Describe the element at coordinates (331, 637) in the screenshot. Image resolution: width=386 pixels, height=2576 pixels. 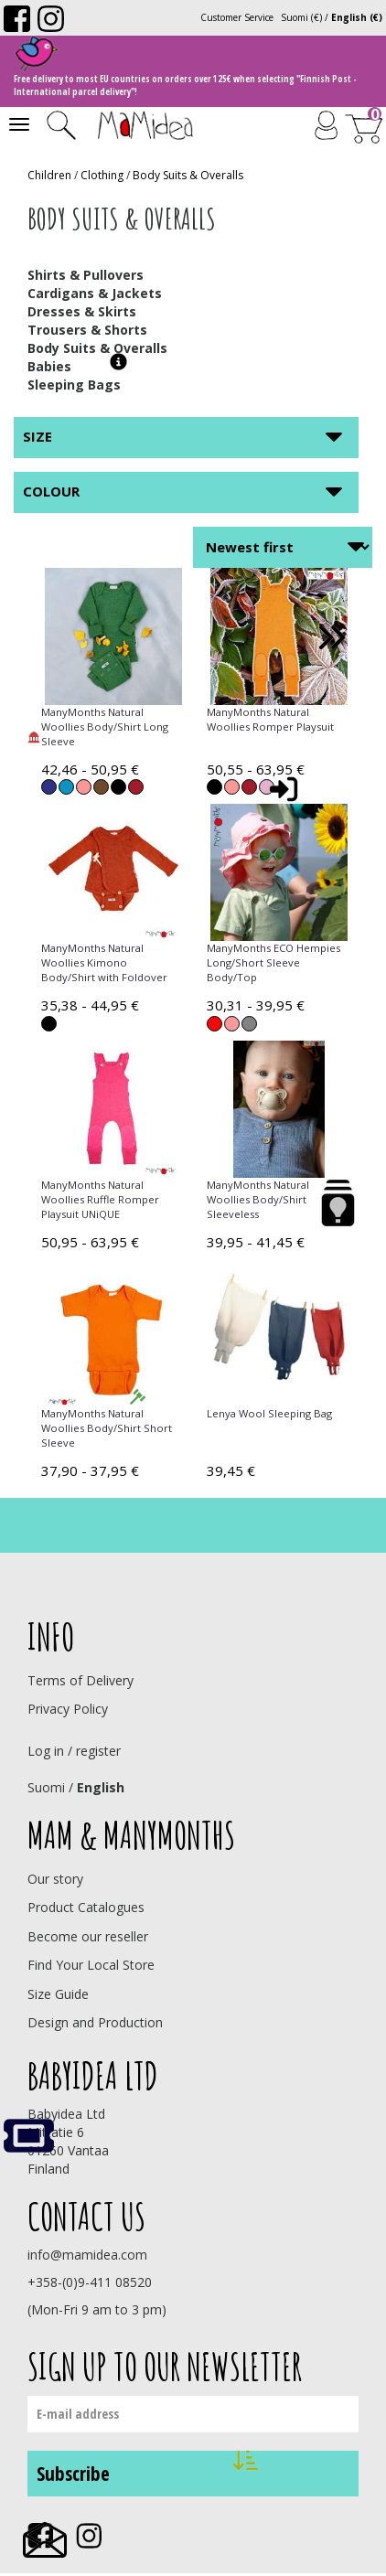
I see `skip forward or advance to next item` at that location.